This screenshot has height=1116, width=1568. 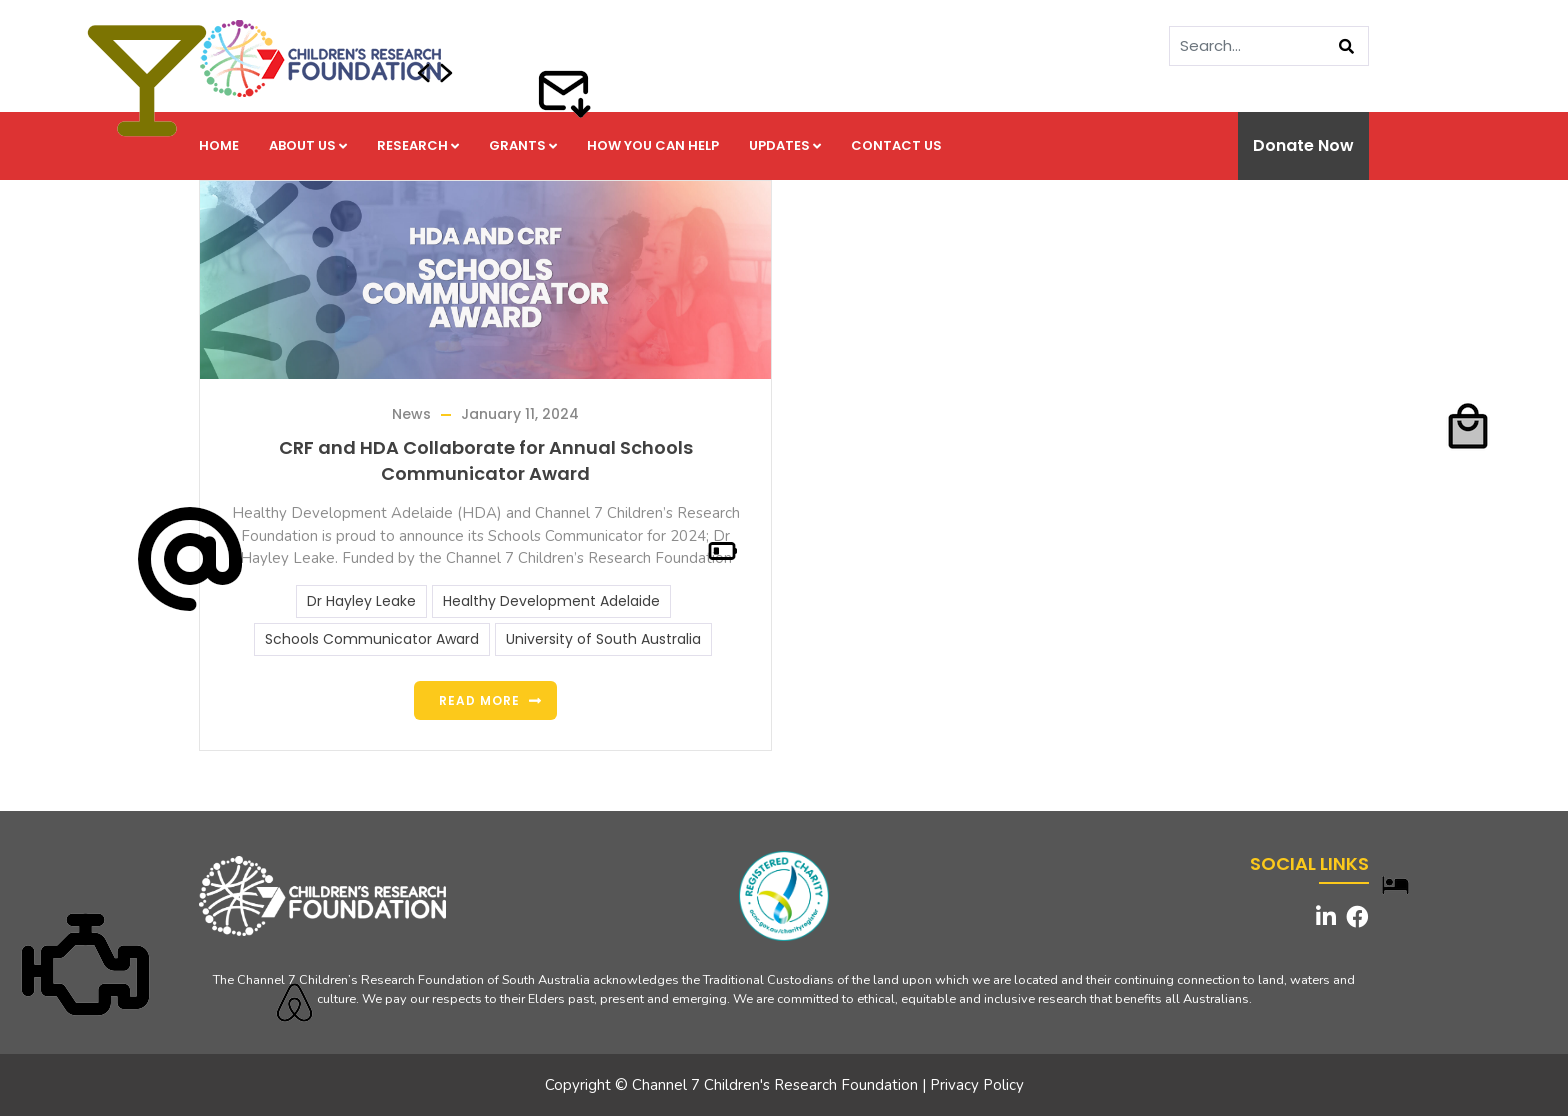 What do you see at coordinates (1468, 427) in the screenshot?
I see `access shopping or retail features` at bounding box center [1468, 427].